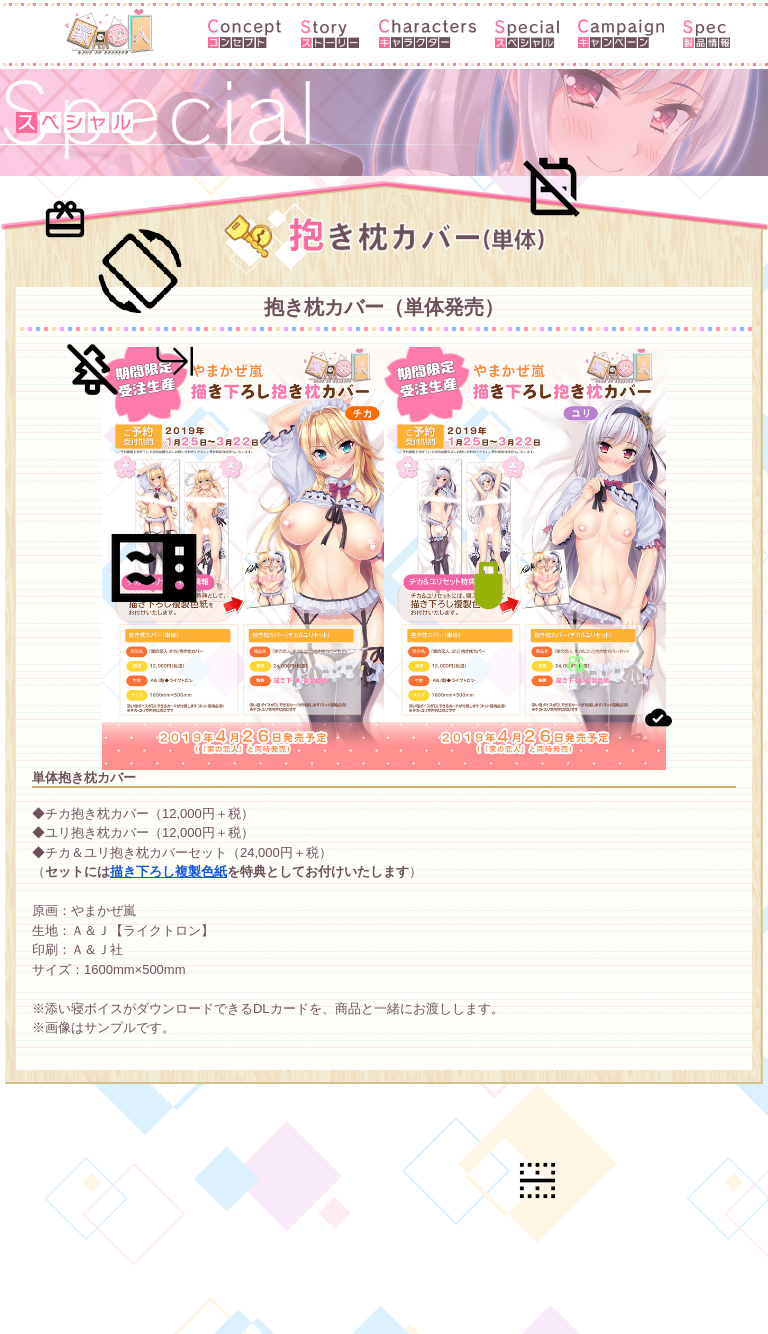  Describe the element at coordinates (65, 220) in the screenshot. I see `redeem a gift card or voucher` at that location.